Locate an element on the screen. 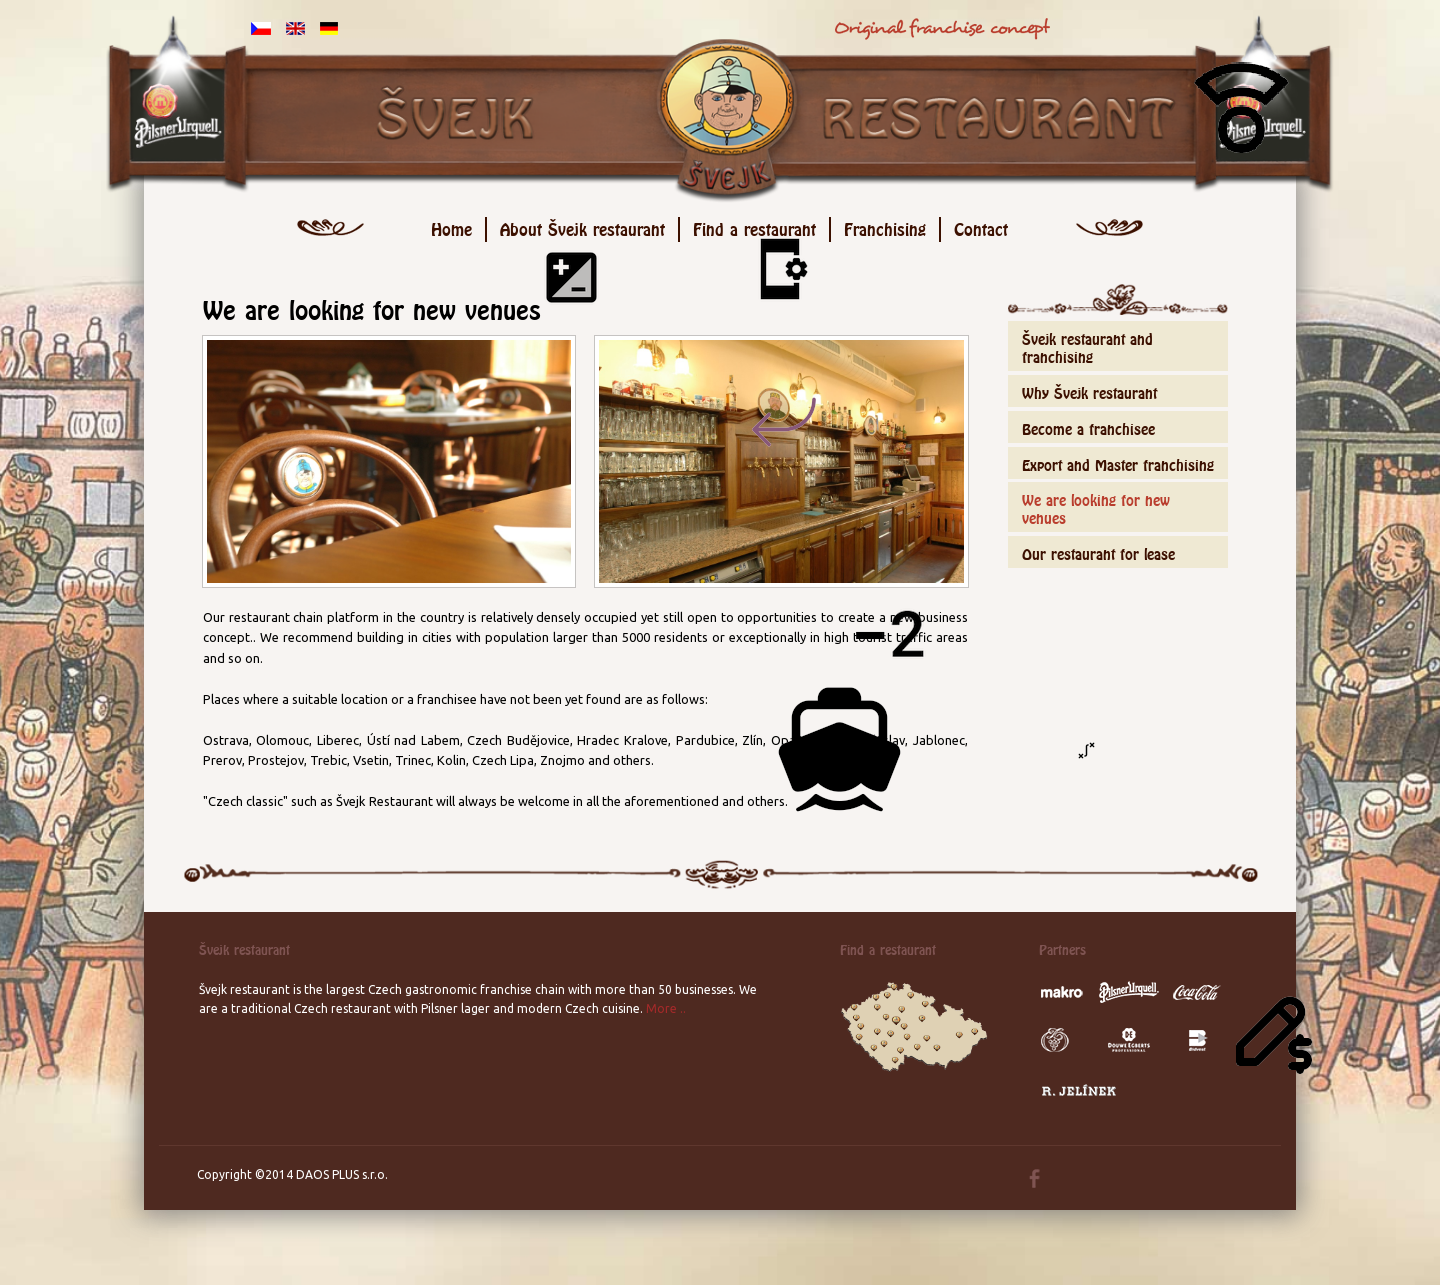 This screenshot has width=1440, height=1285. cancel or remove a route is located at coordinates (1086, 750).